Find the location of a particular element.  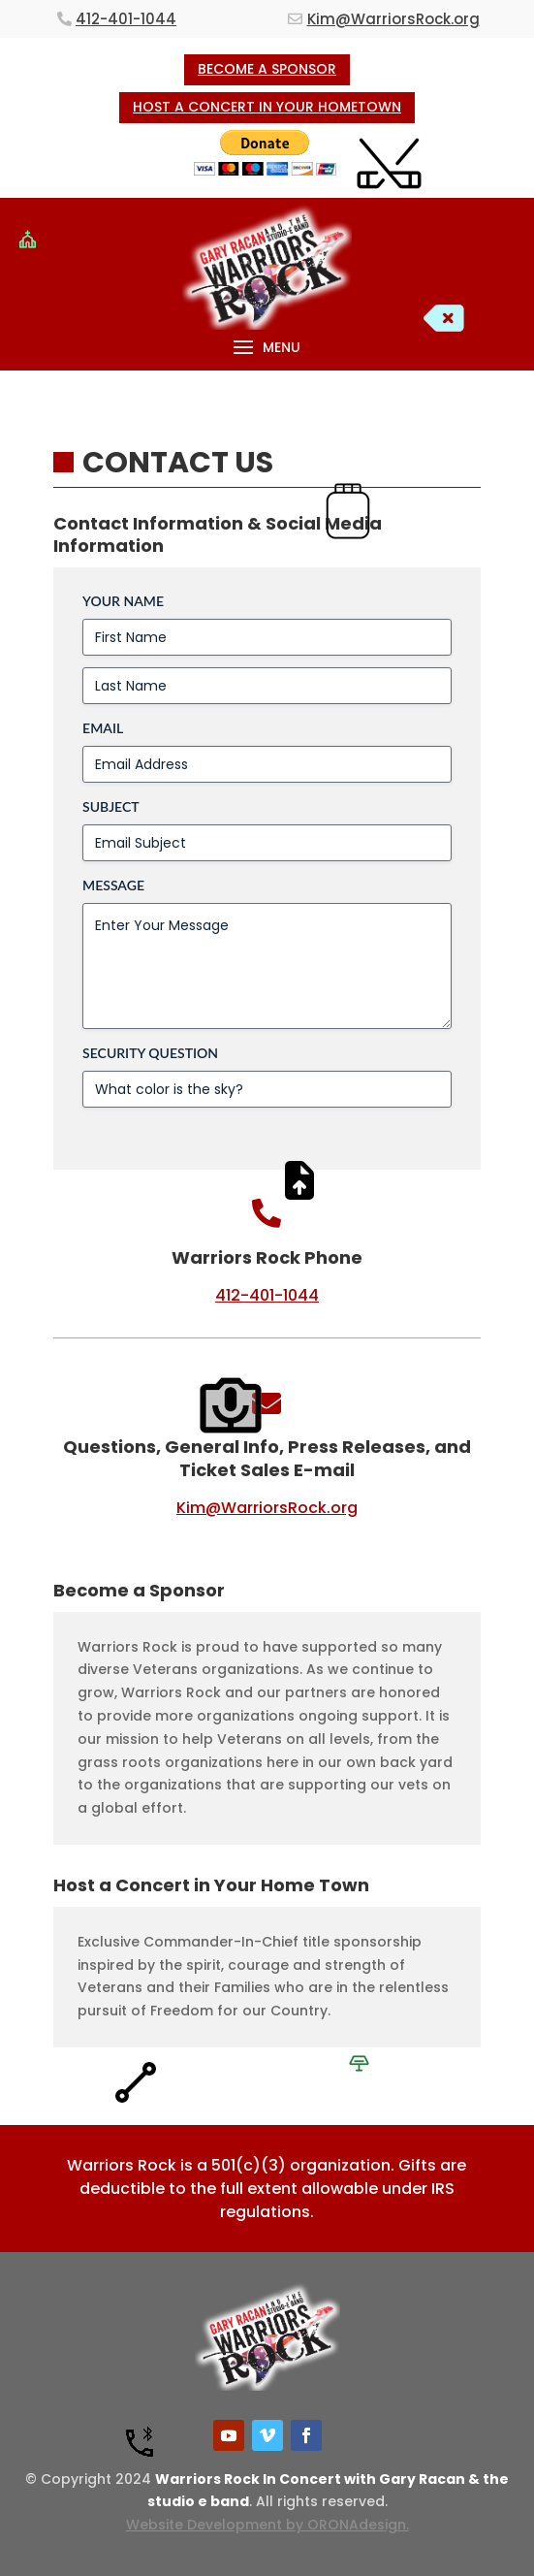

store or organize items in a container is located at coordinates (348, 511).